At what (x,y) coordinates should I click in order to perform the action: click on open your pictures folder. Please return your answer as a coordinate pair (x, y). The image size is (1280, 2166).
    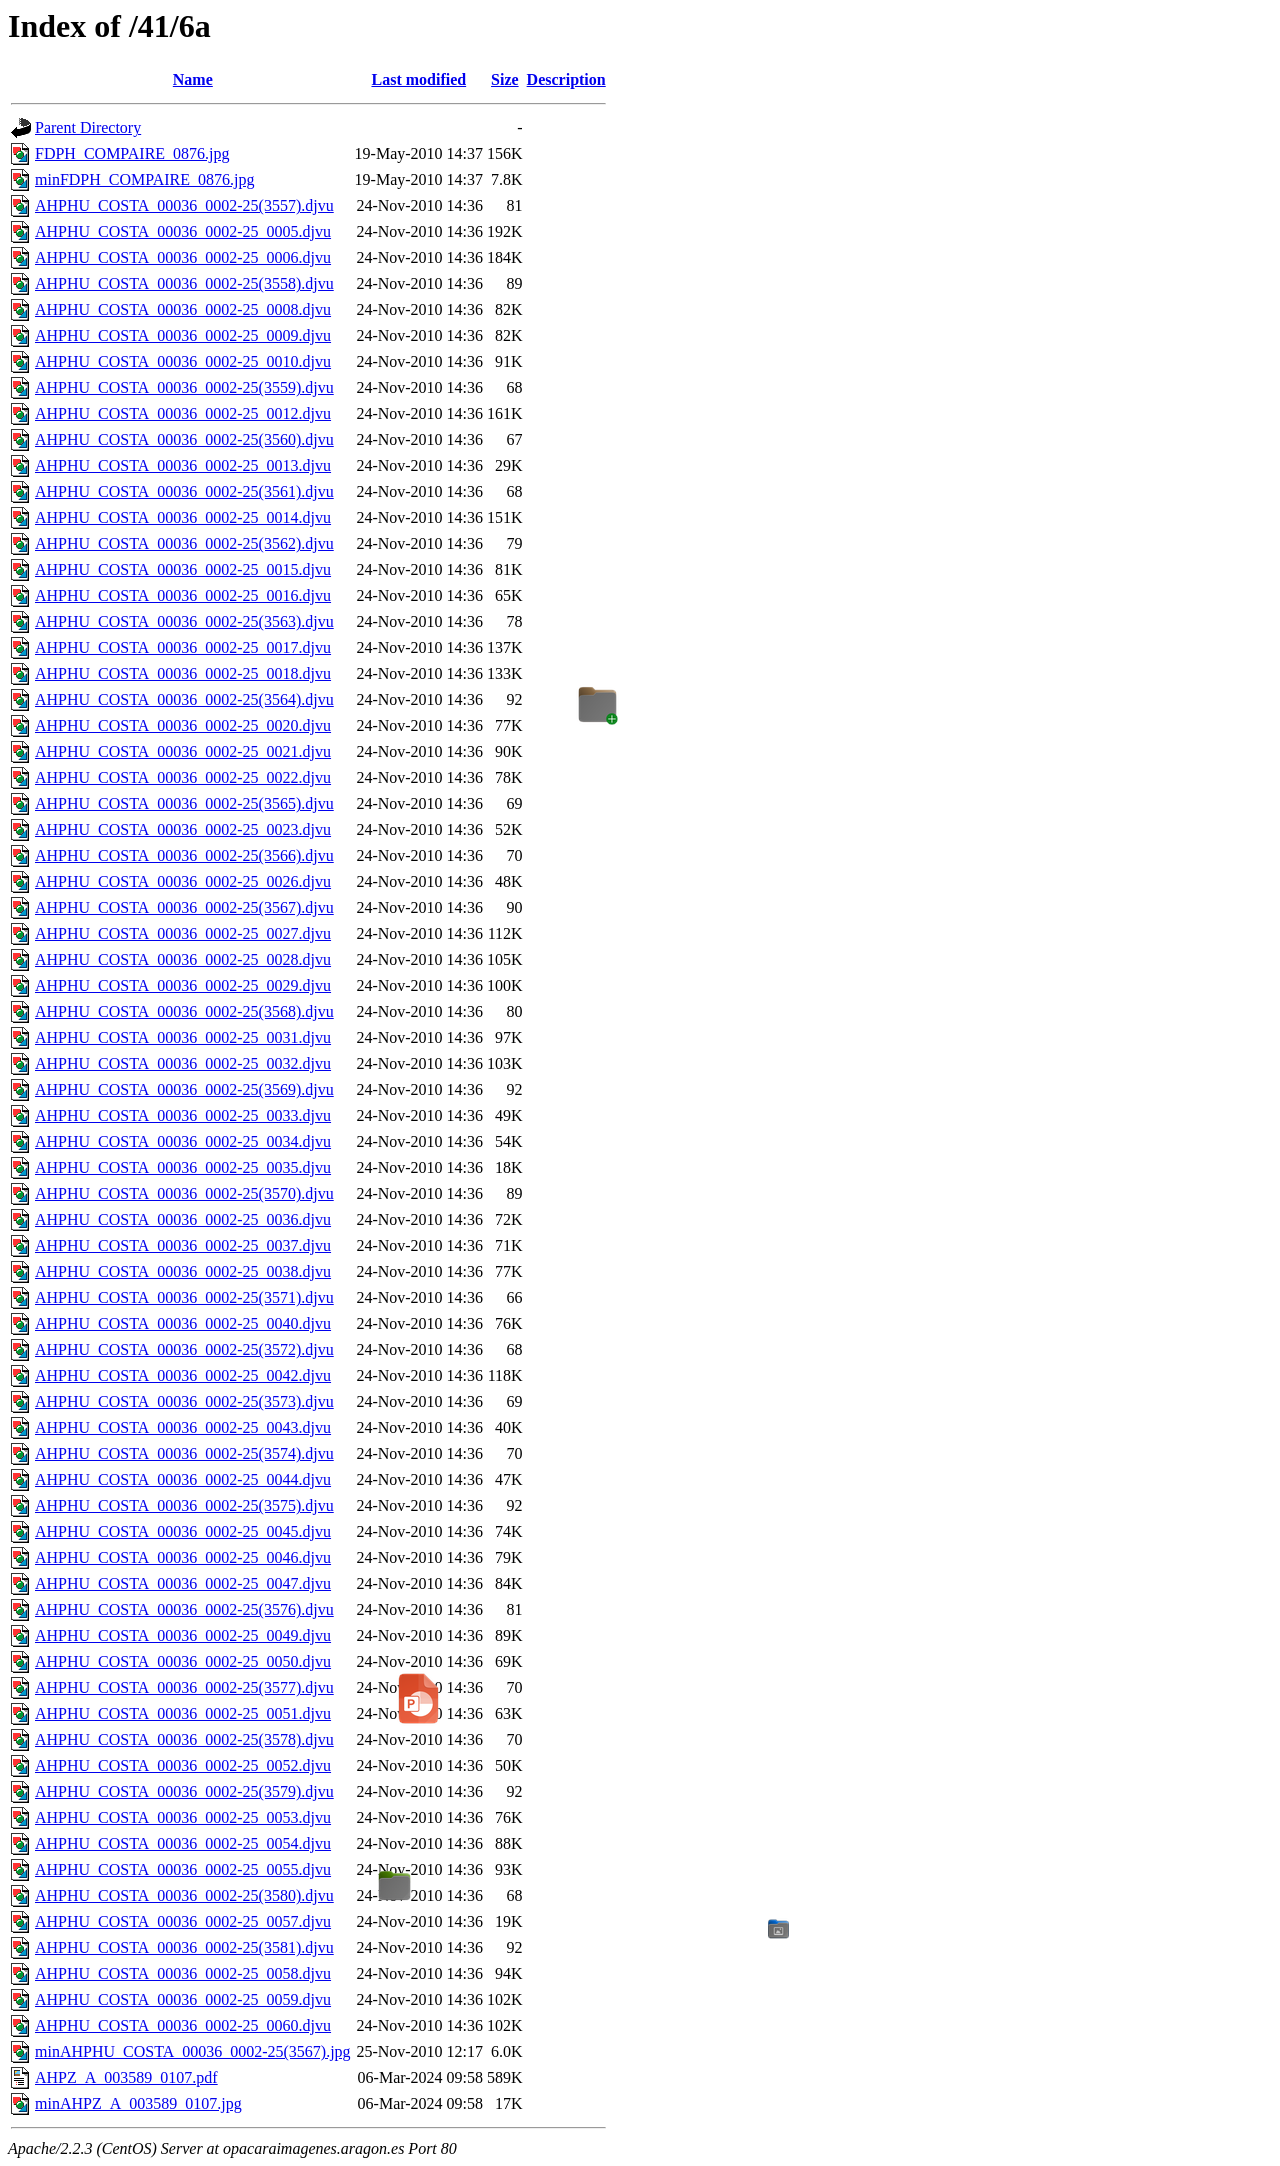
    Looking at the image, I should click on (778, 1928).